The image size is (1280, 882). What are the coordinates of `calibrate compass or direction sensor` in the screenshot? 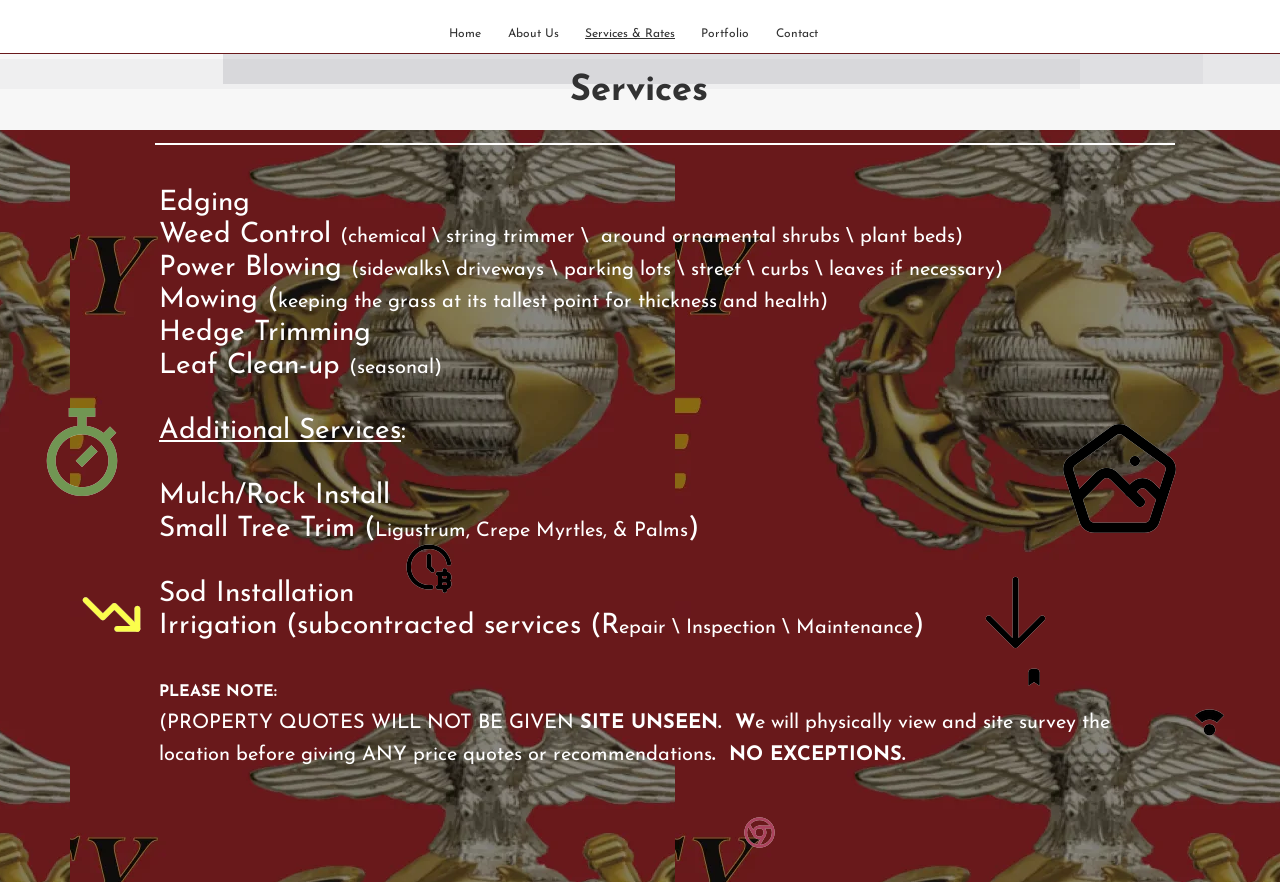 It's located at (1209, 722).